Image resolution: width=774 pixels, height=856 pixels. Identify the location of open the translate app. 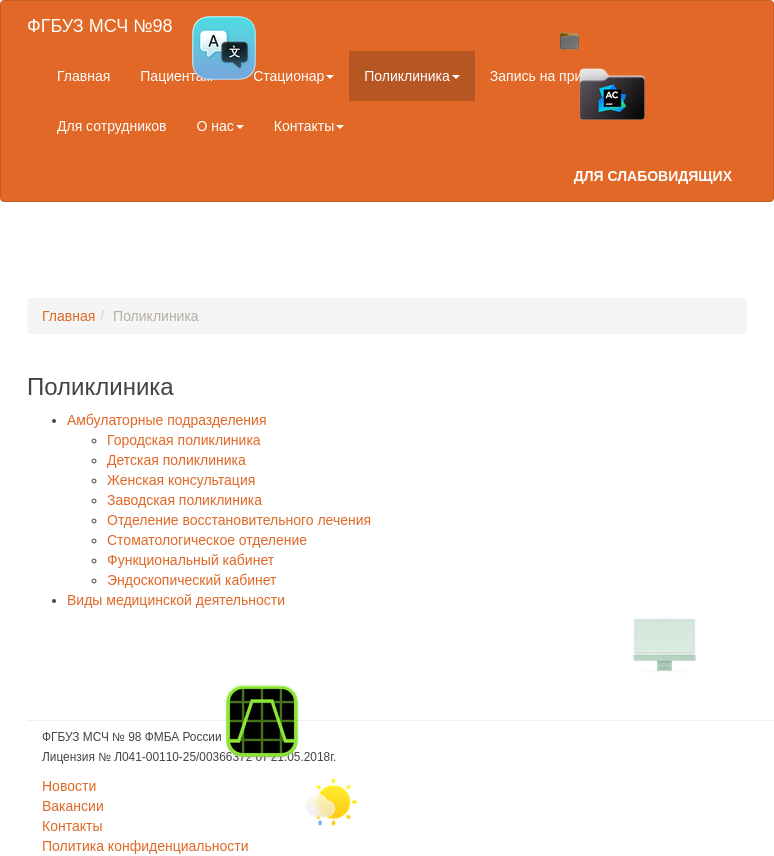
(224, 48).